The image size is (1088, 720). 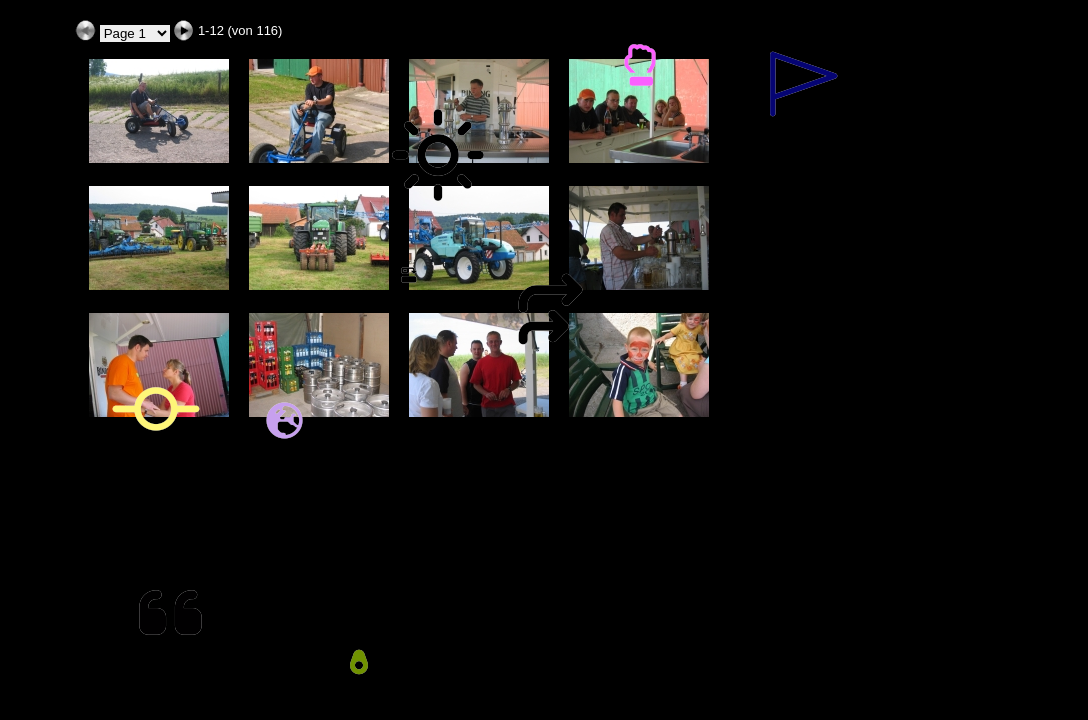 What do you see at coordinates (409, 275) in the screenshot?
I see `view successor node in a flowchart or diagram` at bounding box center [409, 275].